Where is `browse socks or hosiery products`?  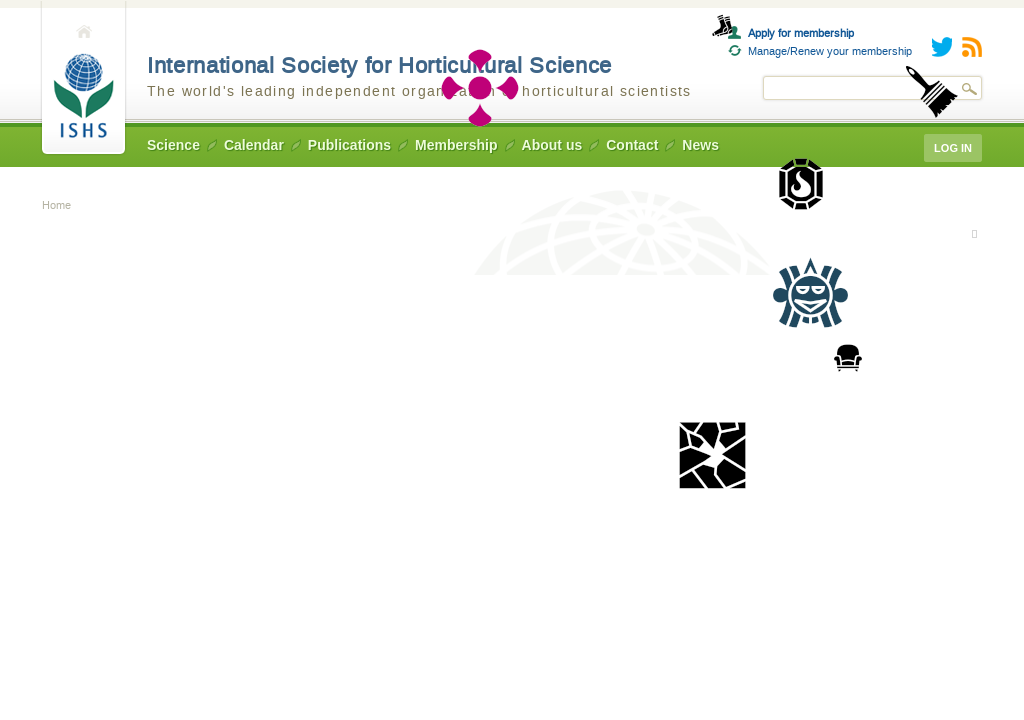
browse socks or hosiery products is located at coordinates (722, 25).